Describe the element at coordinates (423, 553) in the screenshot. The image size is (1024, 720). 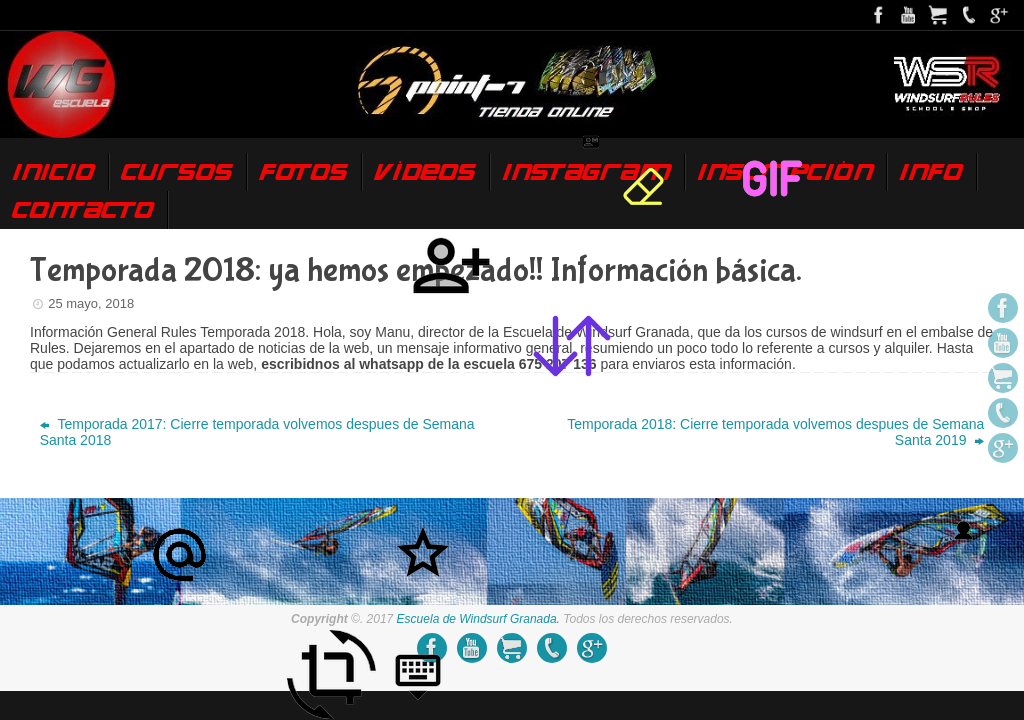
I see `add item to favorites` at that location.